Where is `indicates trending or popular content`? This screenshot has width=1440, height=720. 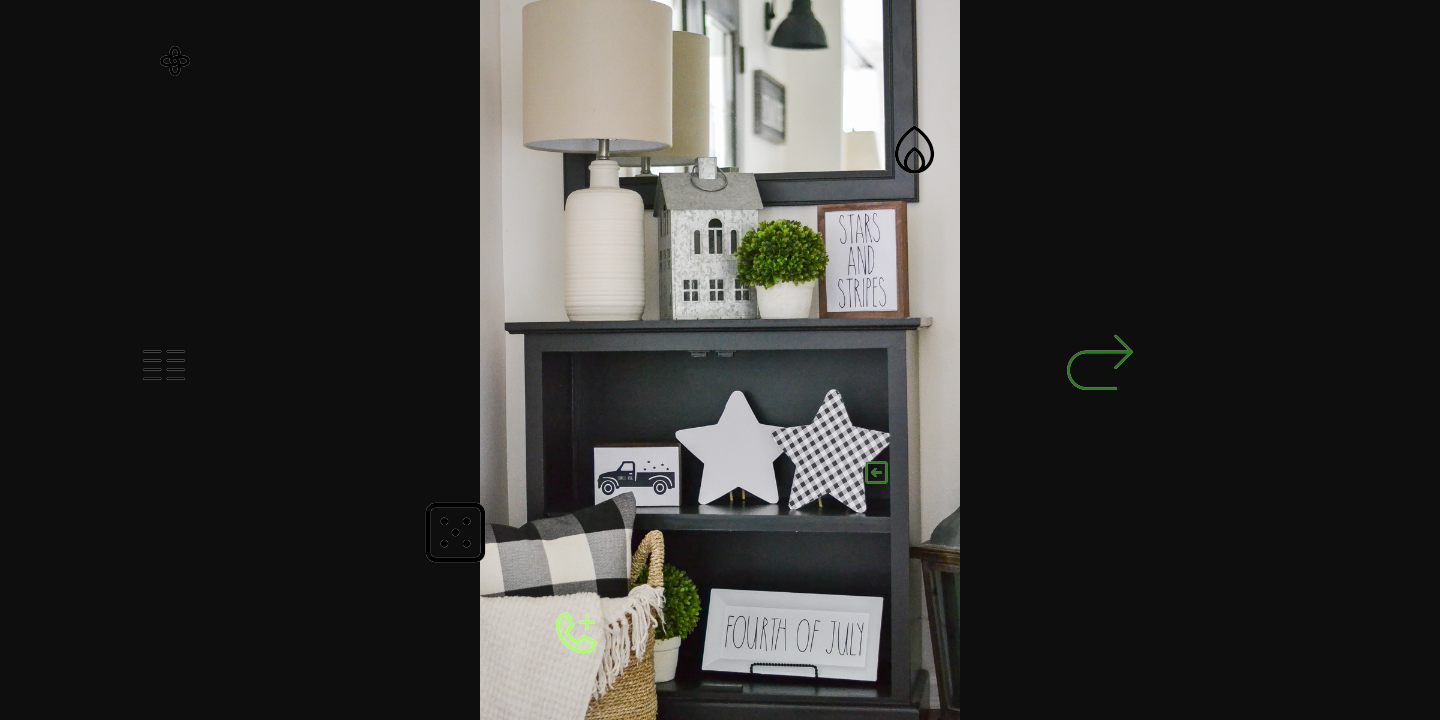 indicates trending or popular content is located at coordinates (914, 150).